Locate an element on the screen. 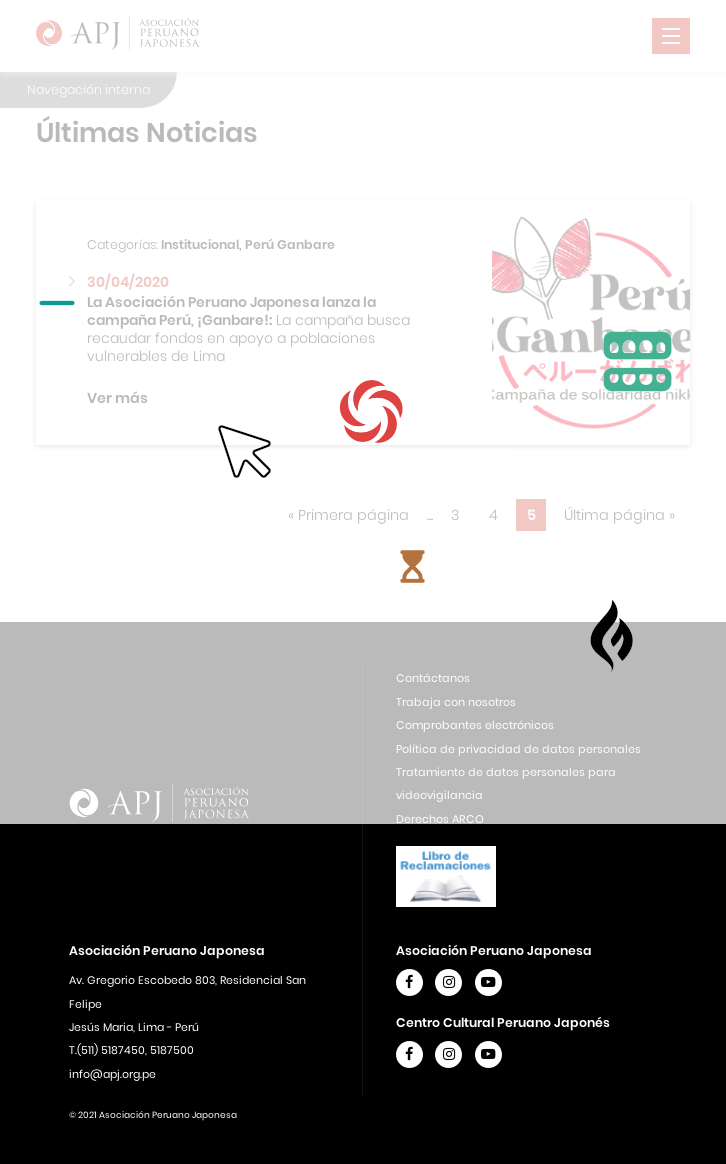 This screenshot has height=1164, width=726. minimize the current window is located at coordinates (57, 292).